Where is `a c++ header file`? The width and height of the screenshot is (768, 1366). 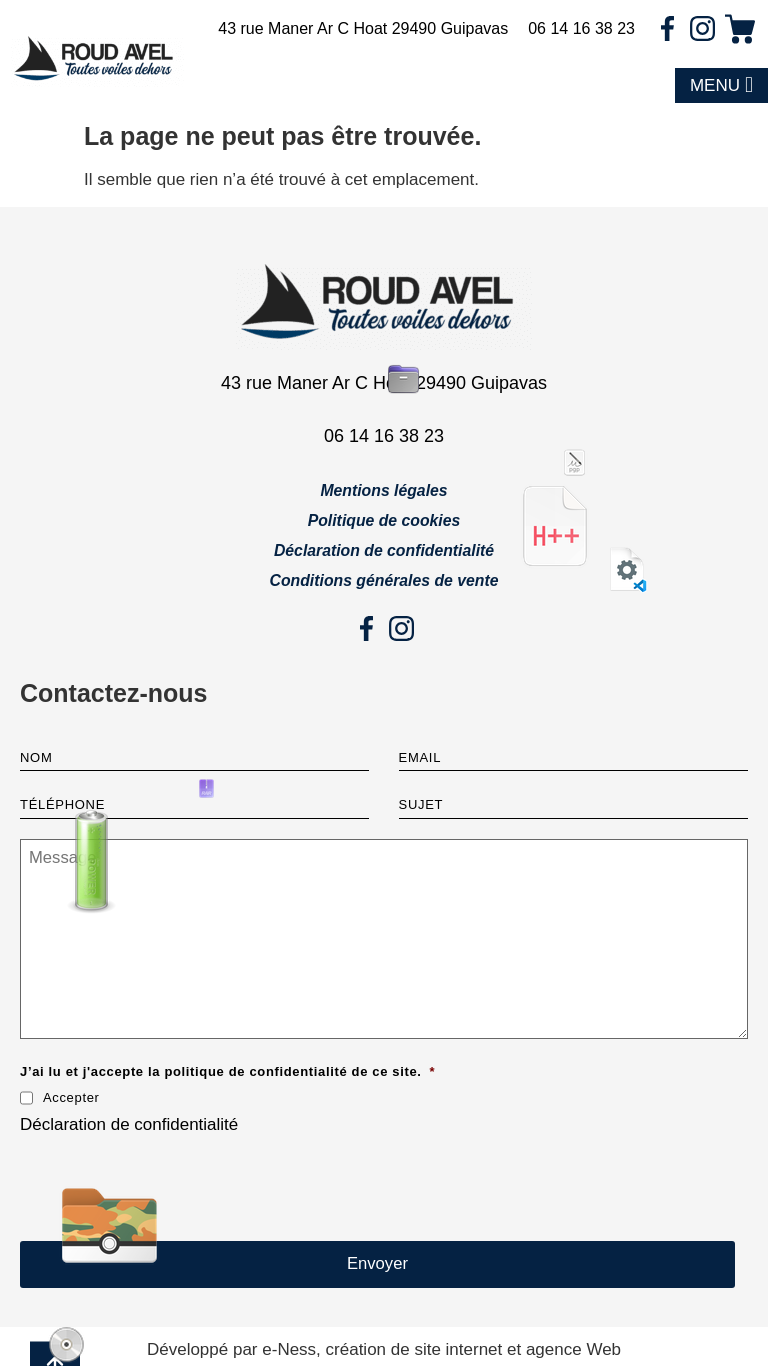 a c++ header file is located at coordinates (555, 526).